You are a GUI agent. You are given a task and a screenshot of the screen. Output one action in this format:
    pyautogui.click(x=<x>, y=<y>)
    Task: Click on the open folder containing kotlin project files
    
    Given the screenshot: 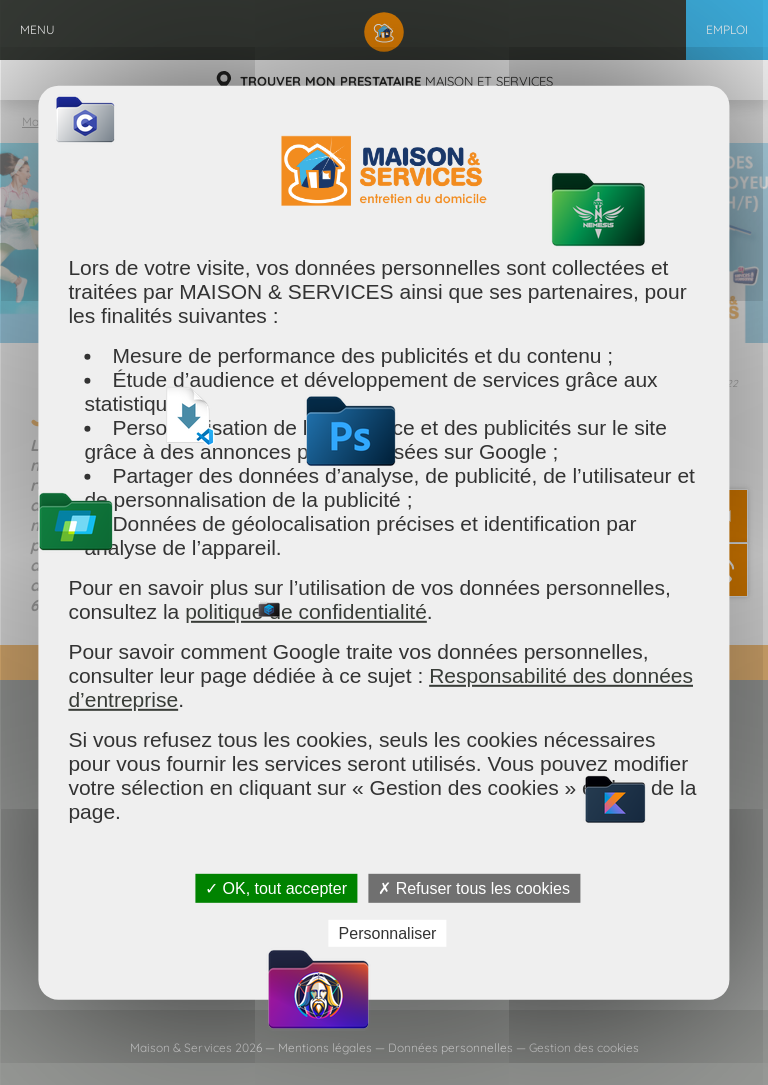 What is the action you would take?
    pyautogui.click(x=615, y=801)
    